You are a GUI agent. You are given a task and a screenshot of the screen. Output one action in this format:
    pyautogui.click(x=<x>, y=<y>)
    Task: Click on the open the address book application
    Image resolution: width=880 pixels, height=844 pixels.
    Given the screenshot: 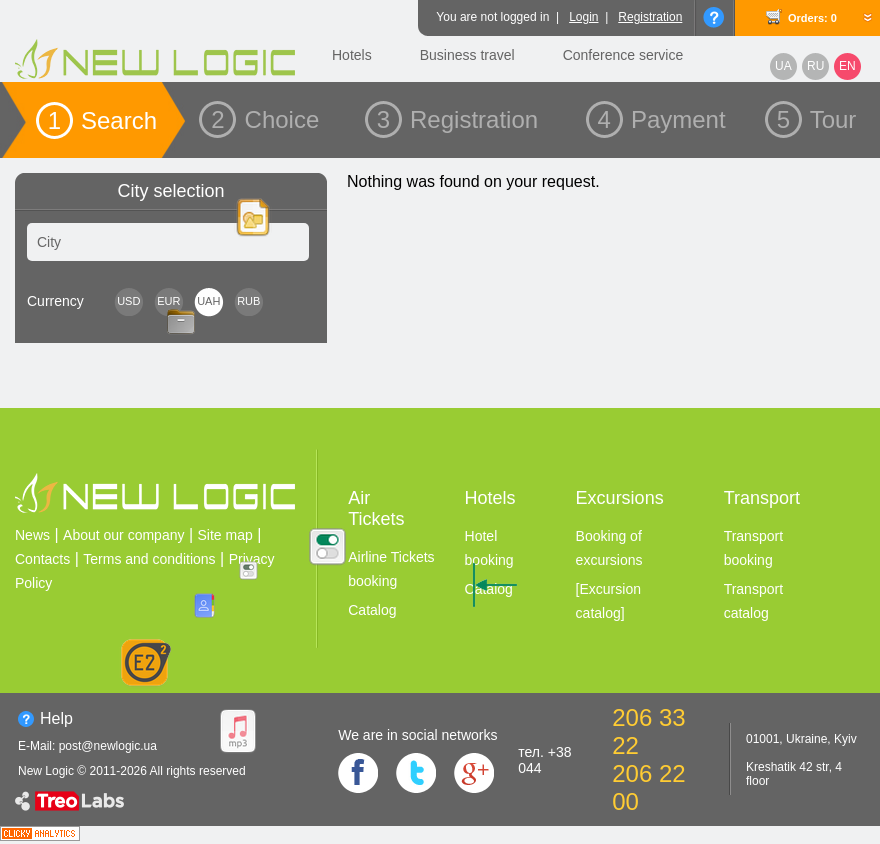 What is the action you would take?
    pyautogui.click(x=204, y=605)
    